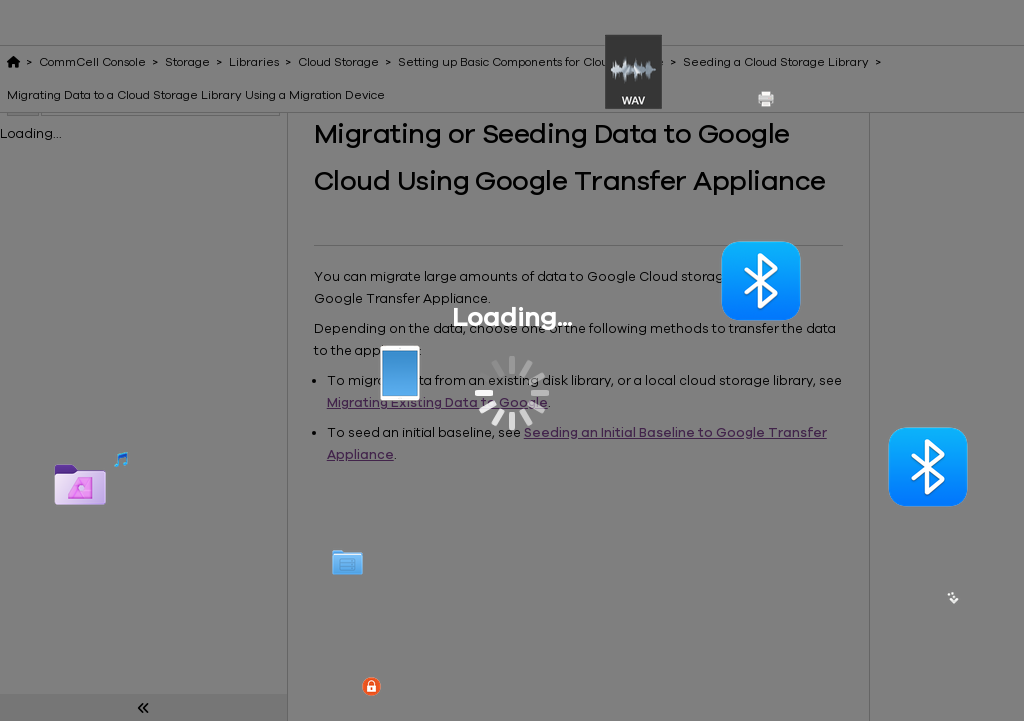  I want to click on open affinity photo project files folder, so click(80, 486).